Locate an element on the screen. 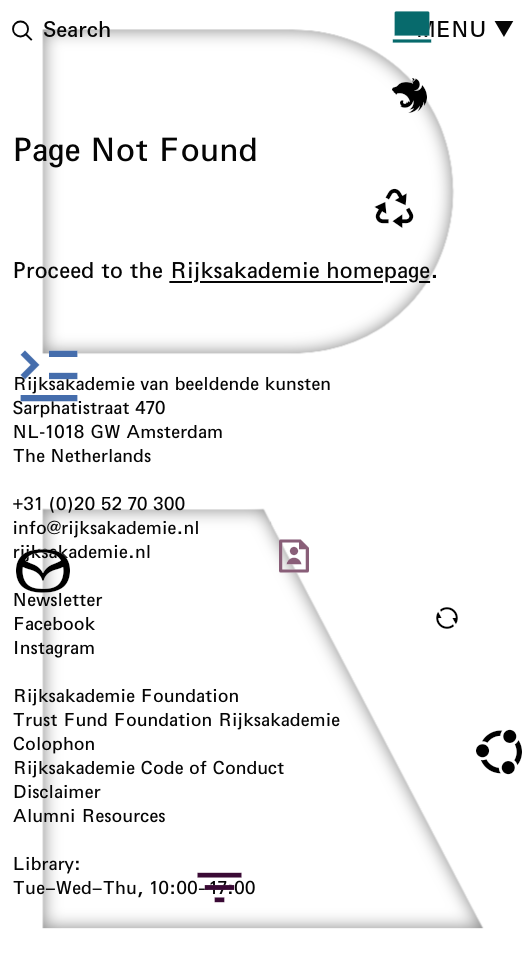 The width and height of the screenshot is (526, 957). indicates recyclable or eco-friendly content is located at coordinates (394, 207).